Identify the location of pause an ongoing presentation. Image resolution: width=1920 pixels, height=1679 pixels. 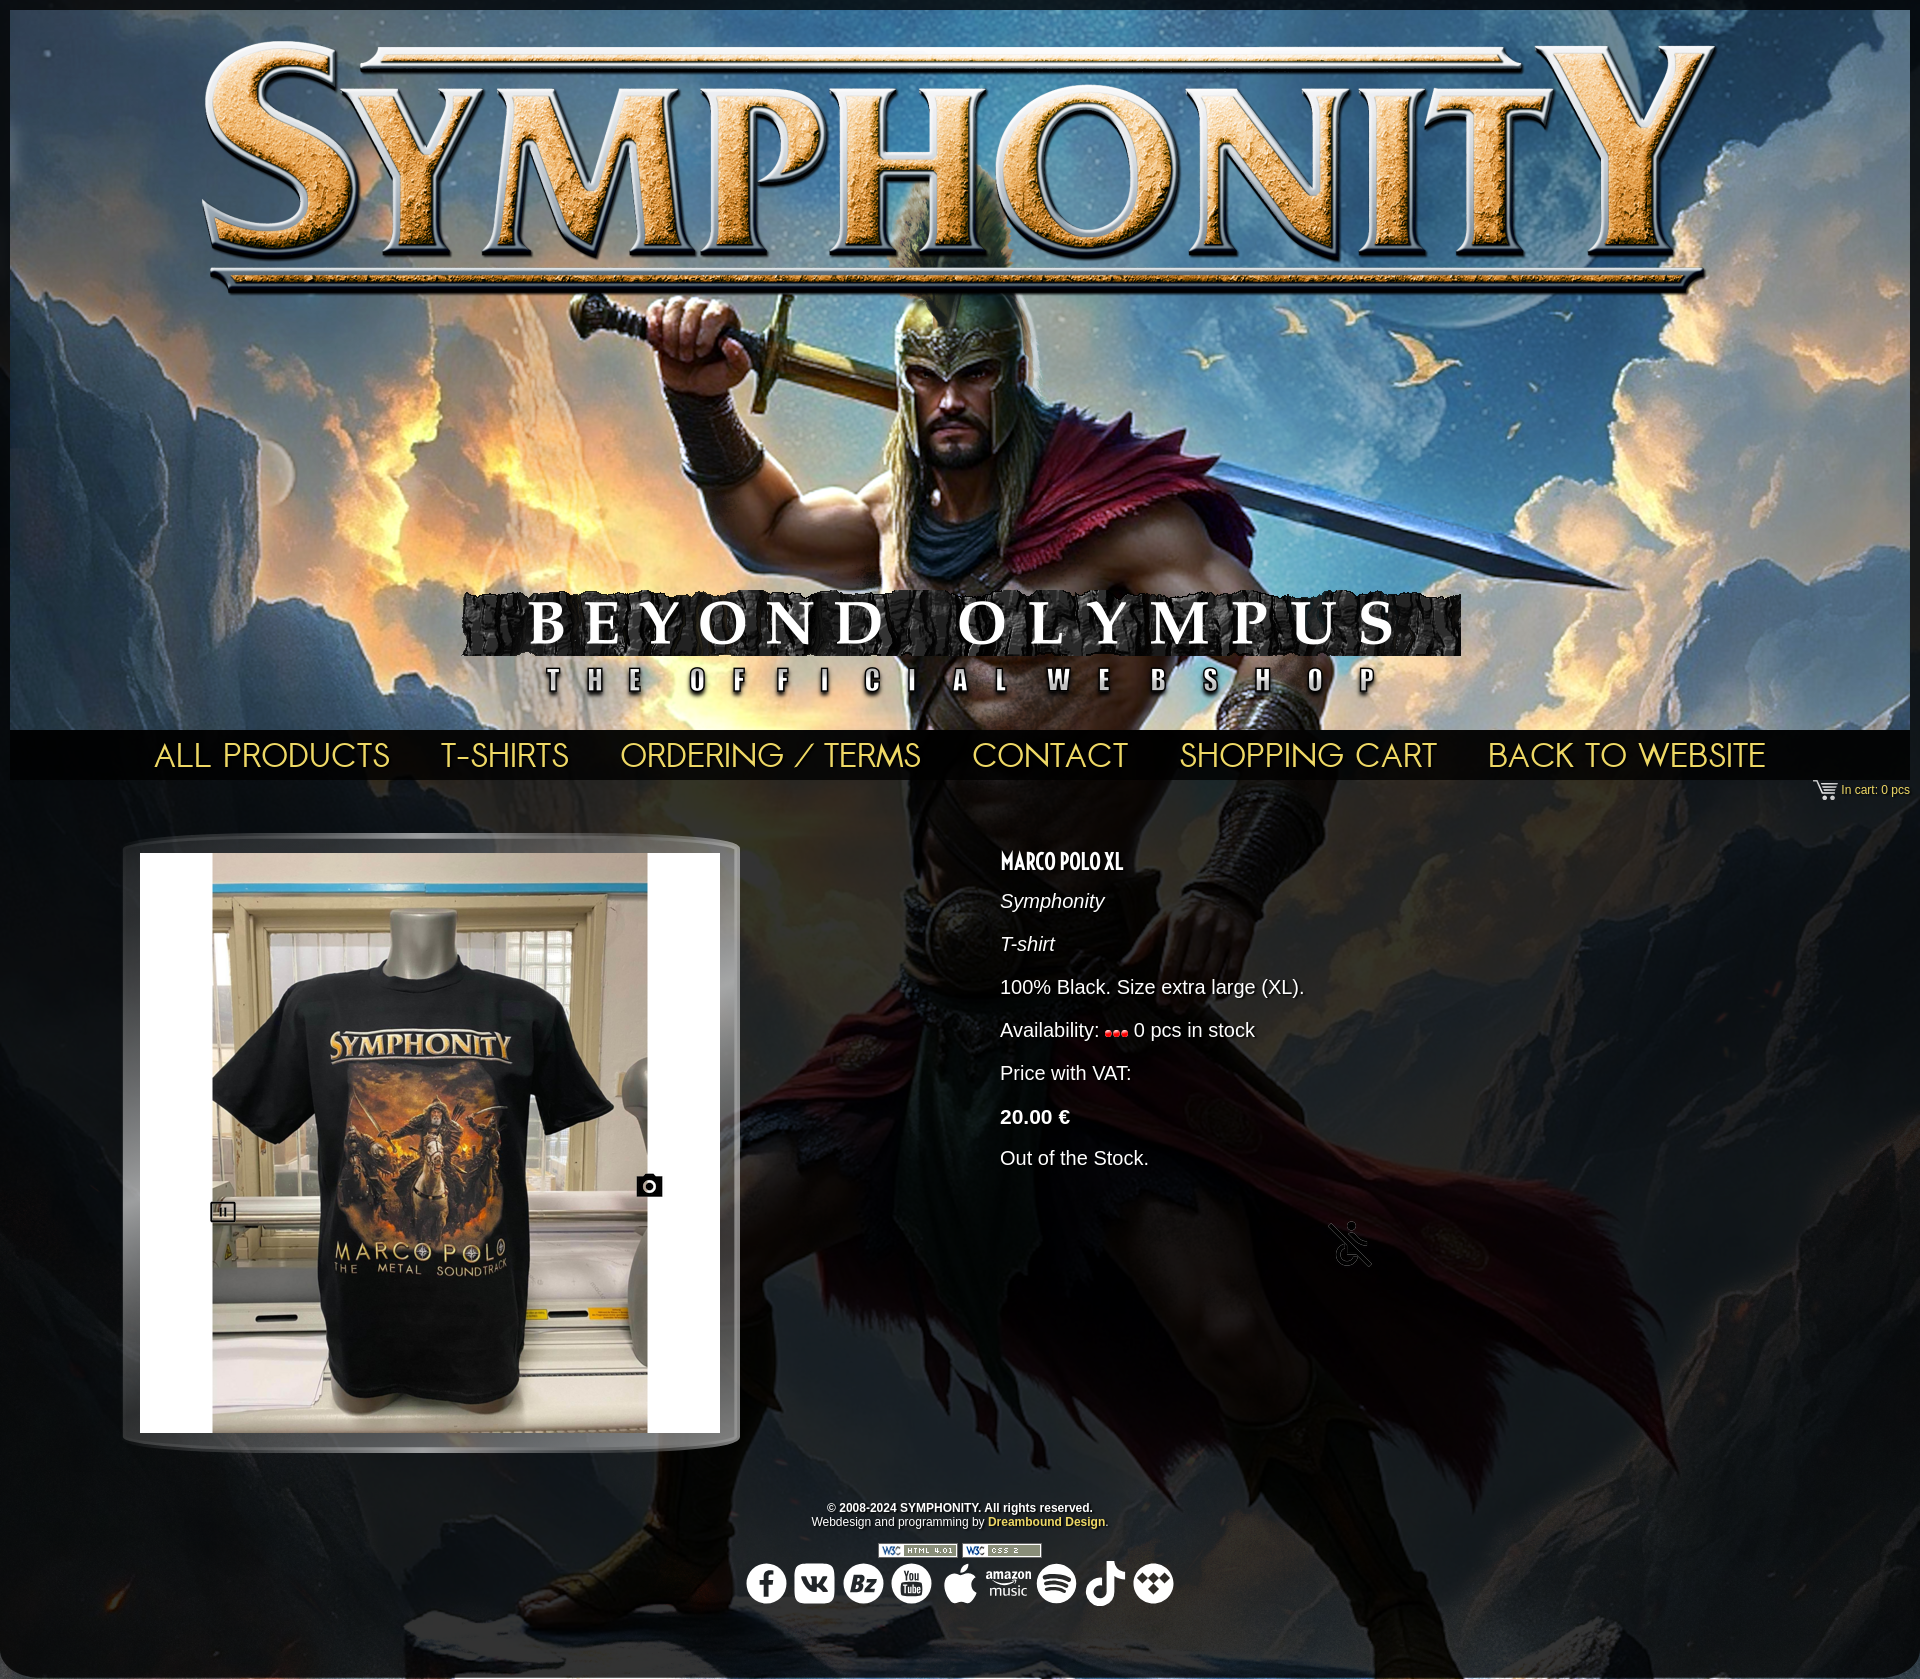
(223, 1212).